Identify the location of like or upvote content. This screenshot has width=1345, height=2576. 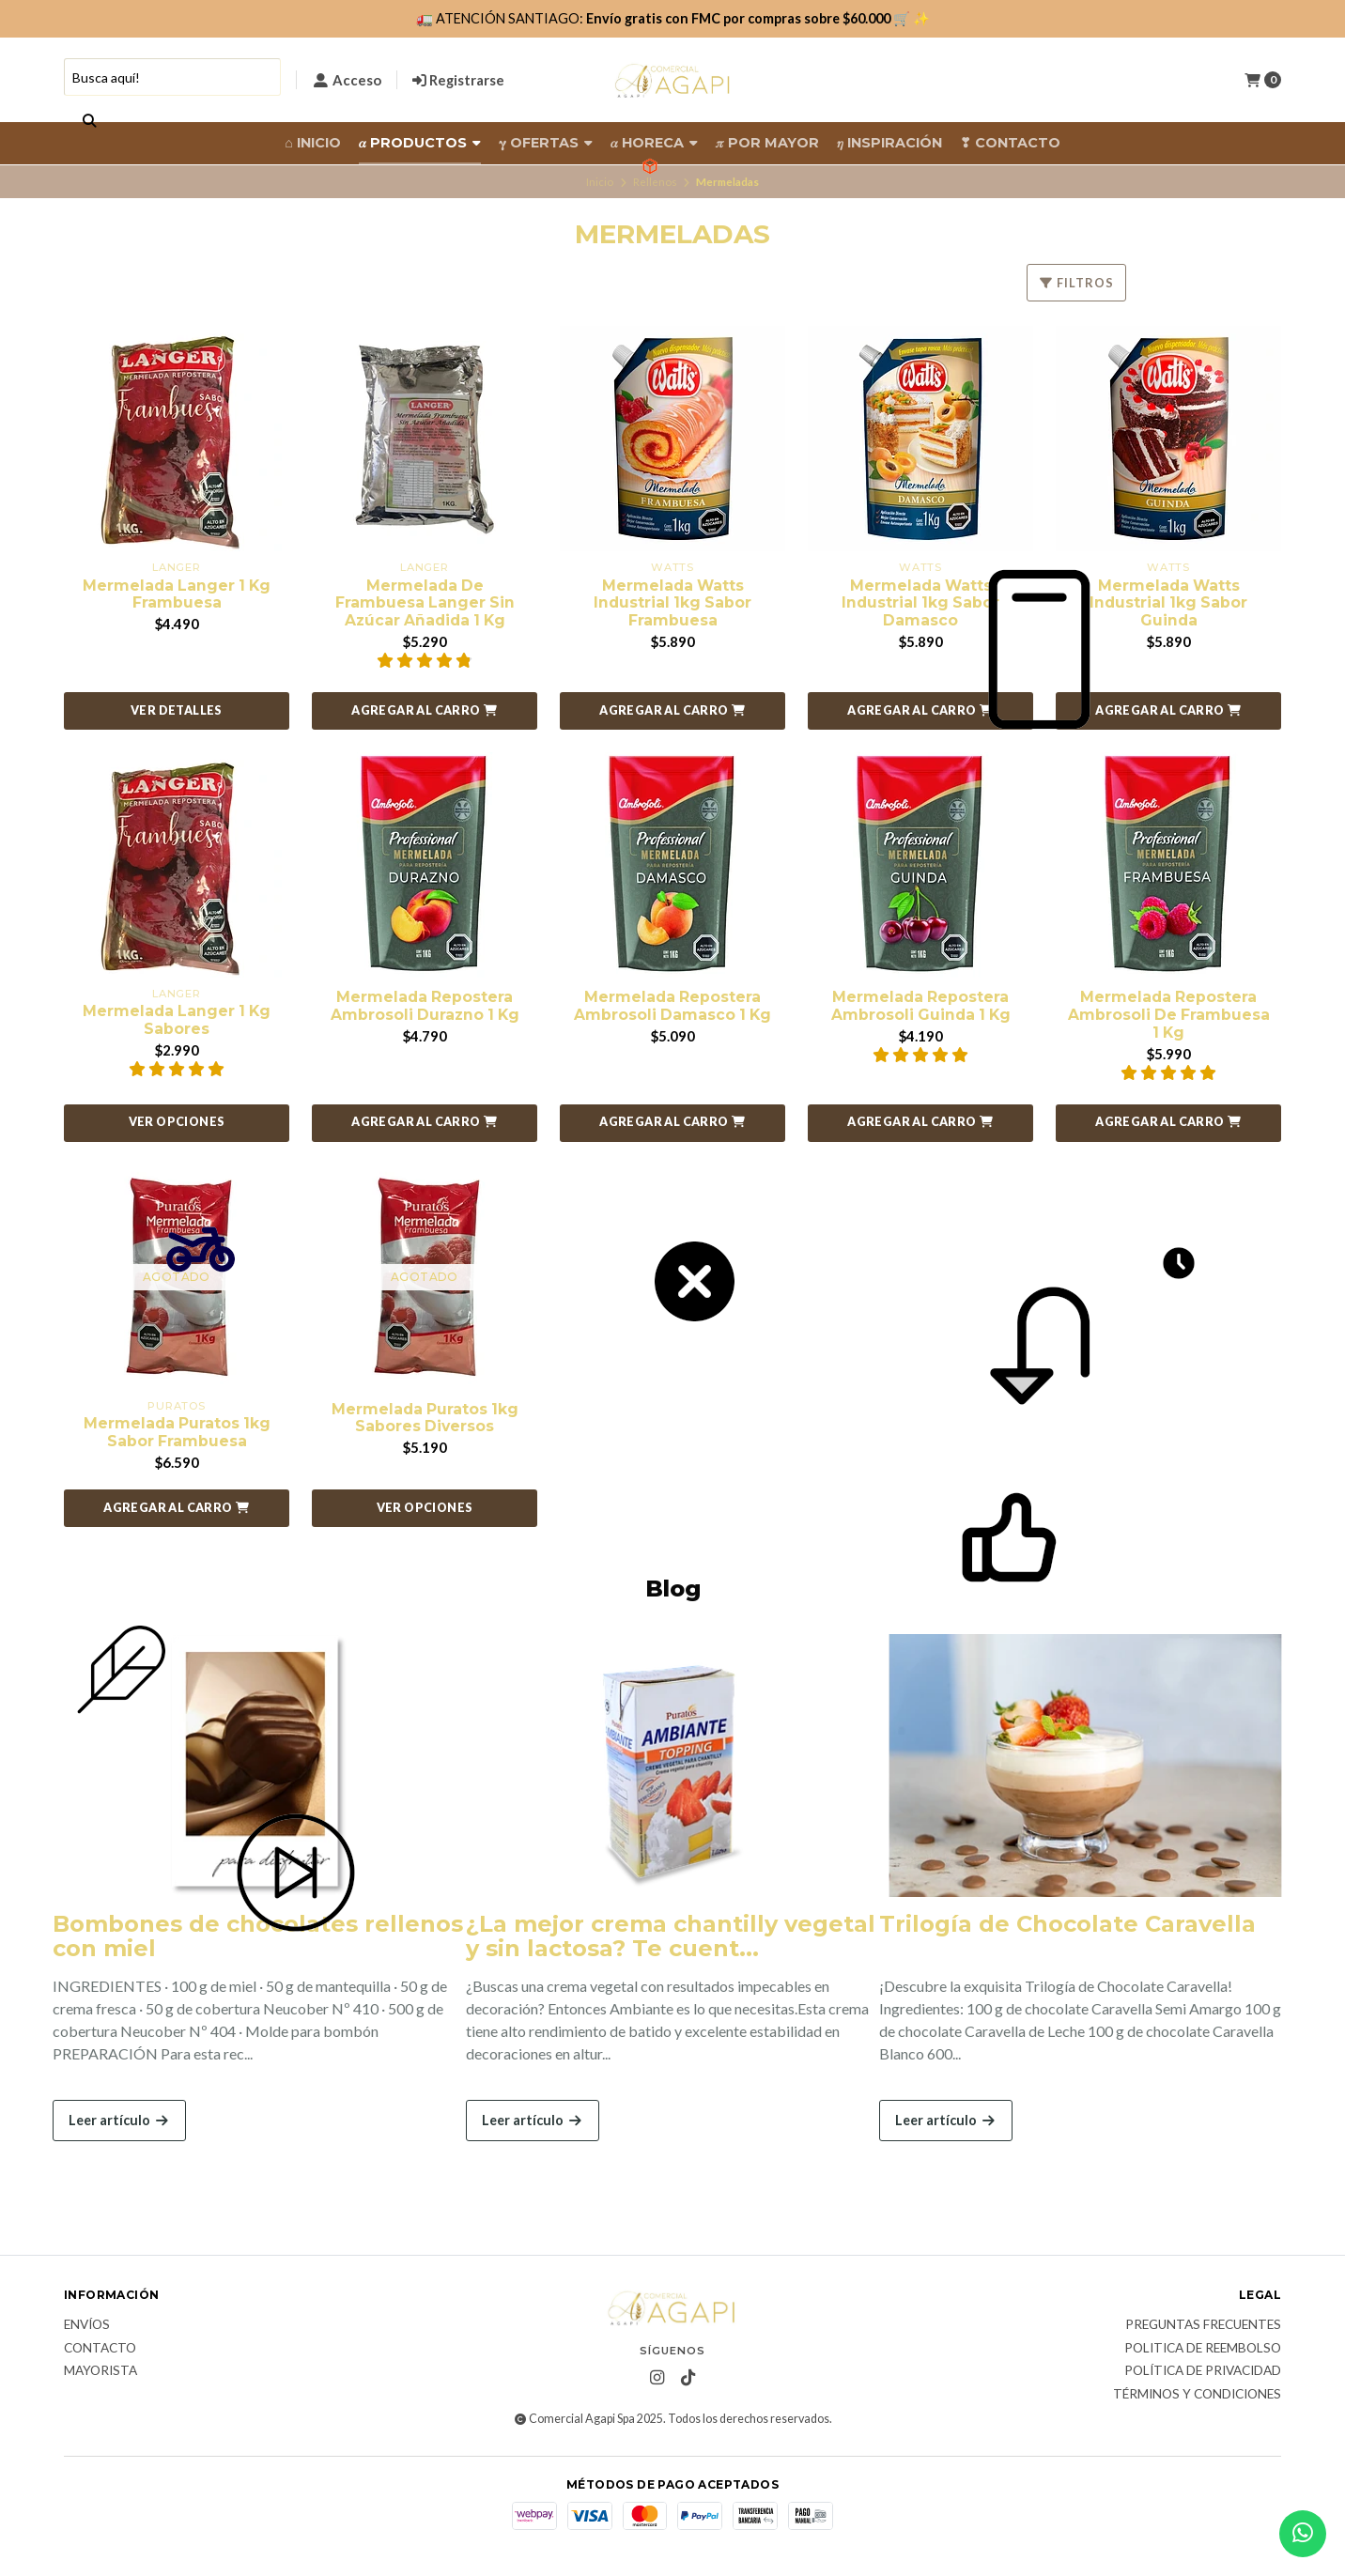
(1012, 1537).